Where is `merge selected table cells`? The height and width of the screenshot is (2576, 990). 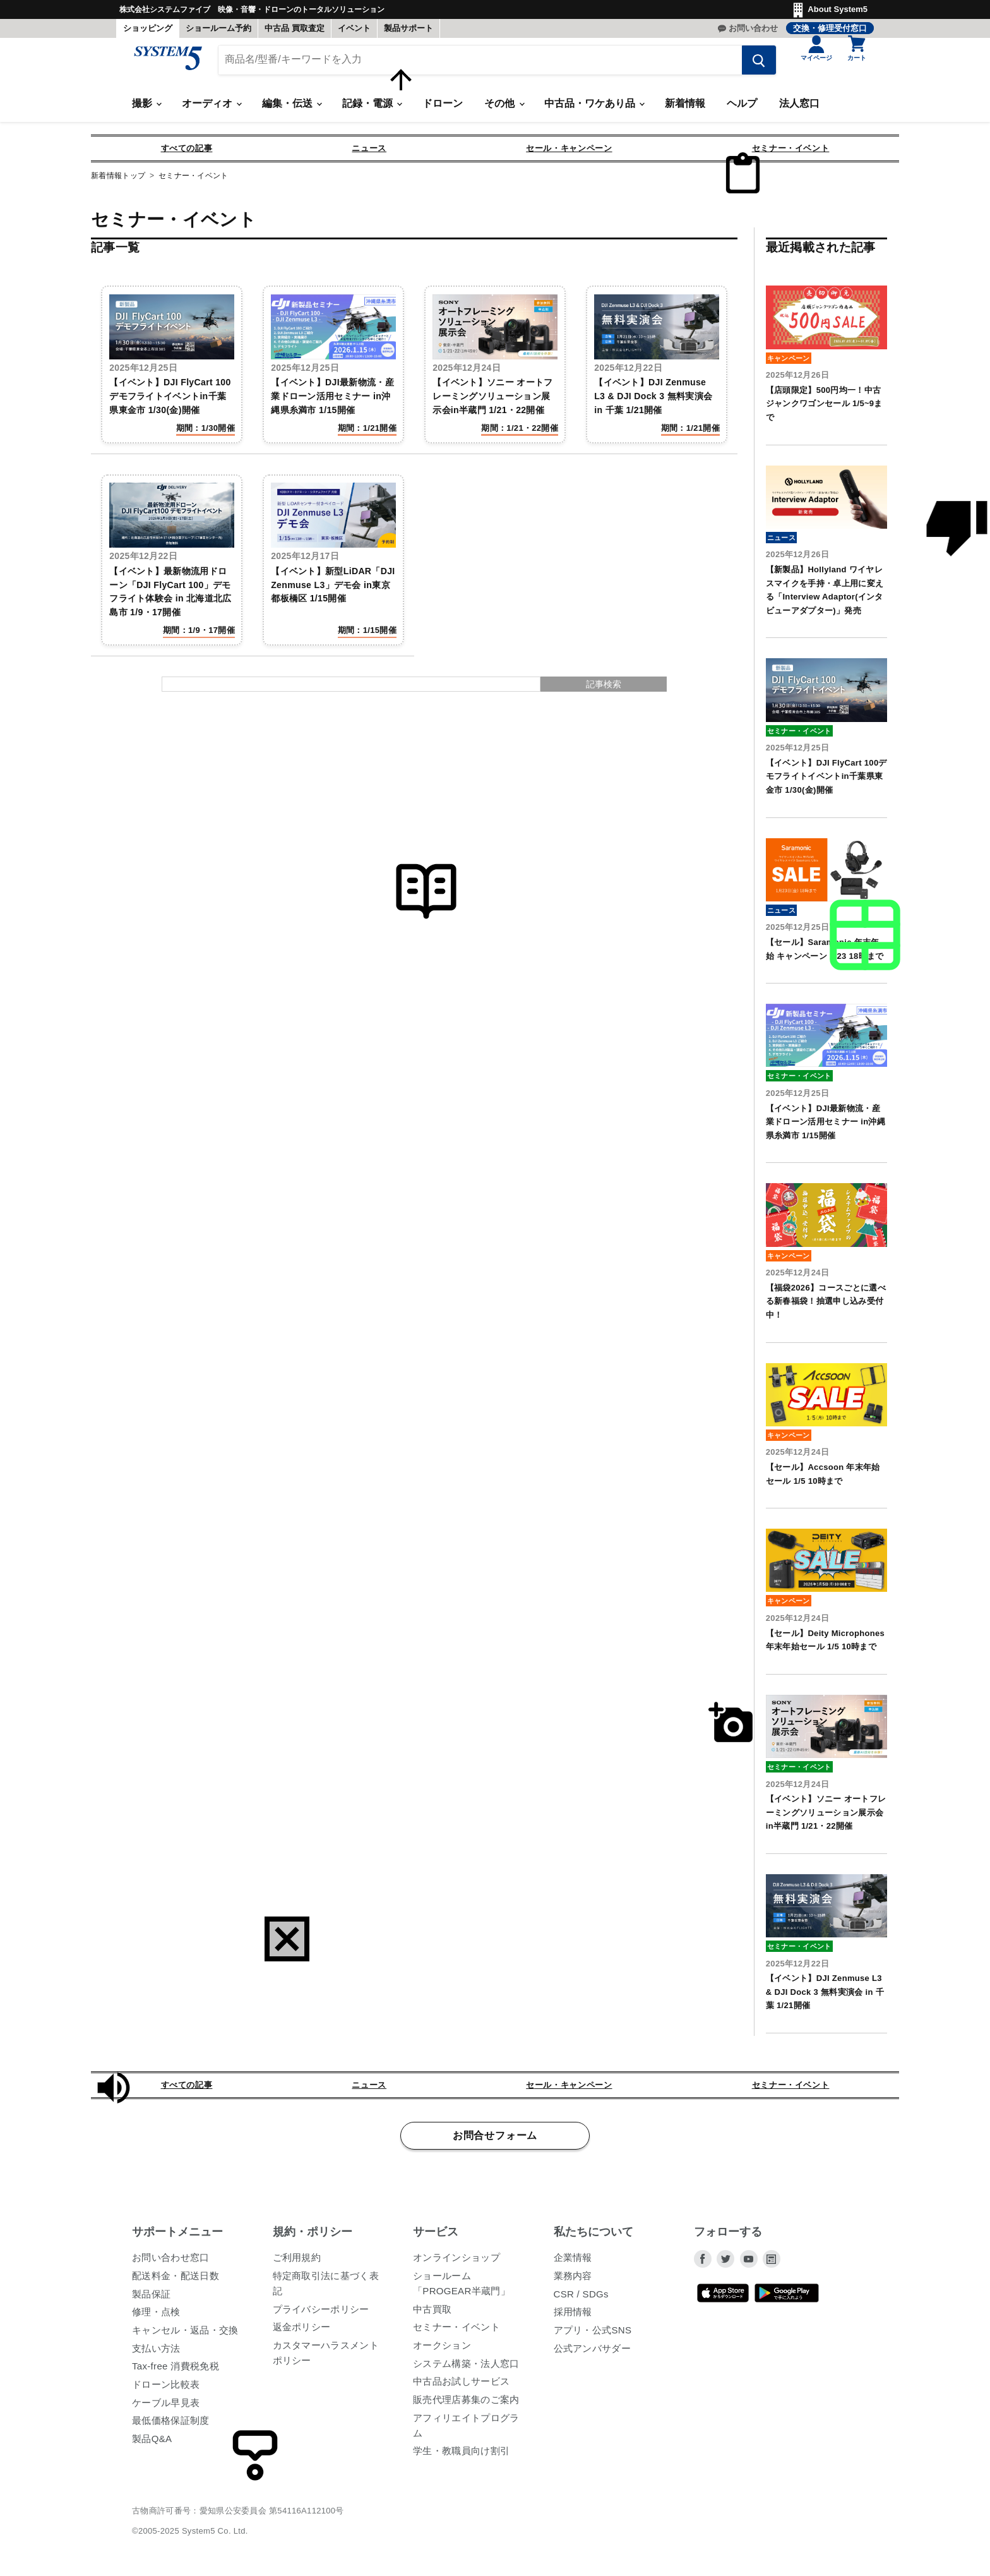
merge selected table cells is located at coordinates (865, 935).